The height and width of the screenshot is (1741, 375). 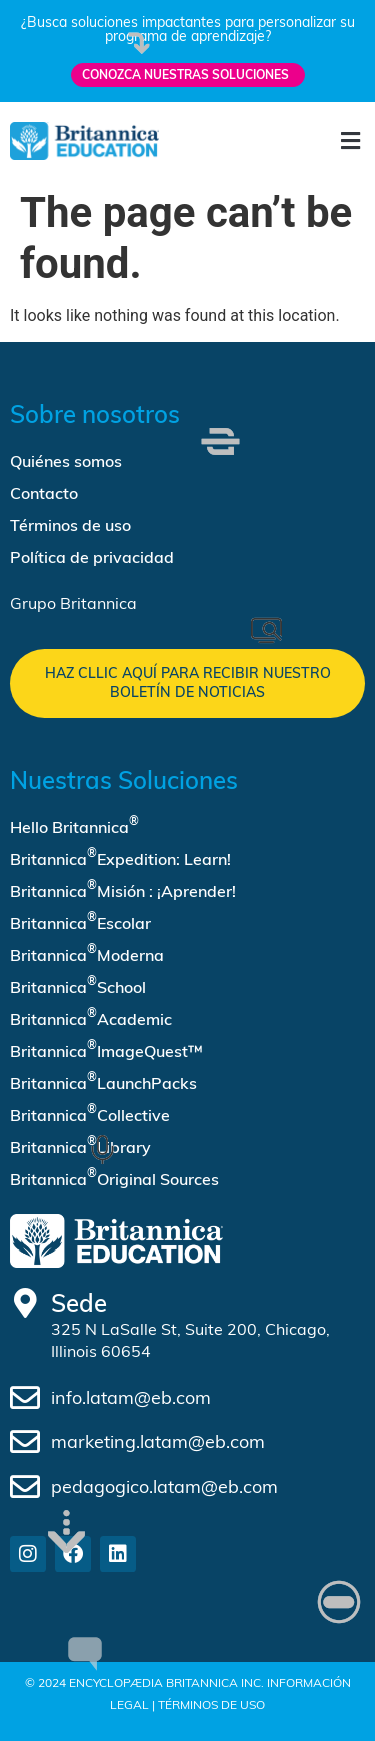 I want to click on apply strikethrough formatting to selected text, so click(x=220, y=441).